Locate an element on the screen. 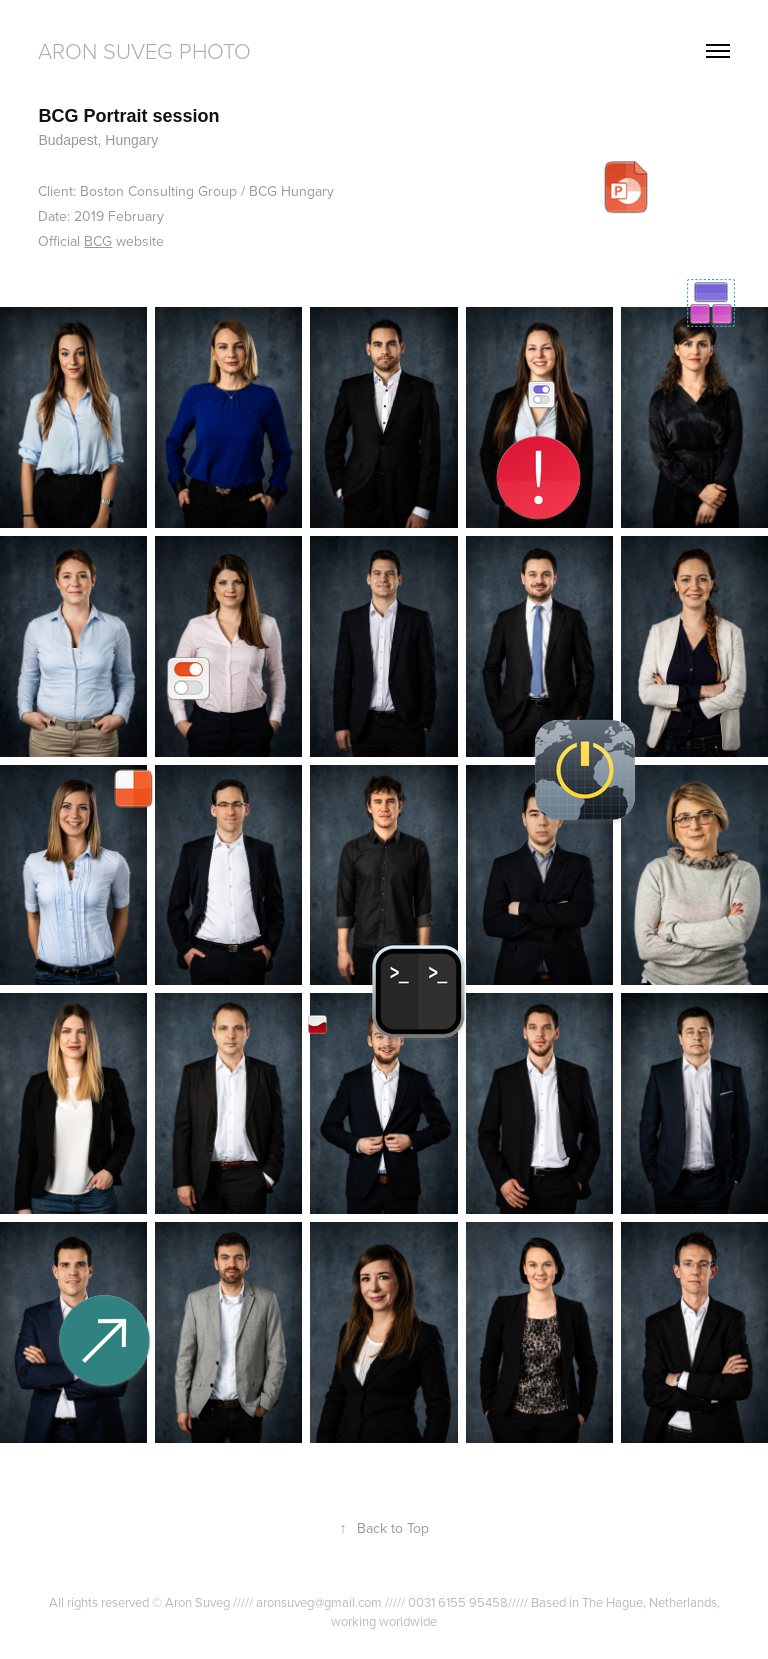  configure wake-on-lan network settings is located at coordinates (585, 770).